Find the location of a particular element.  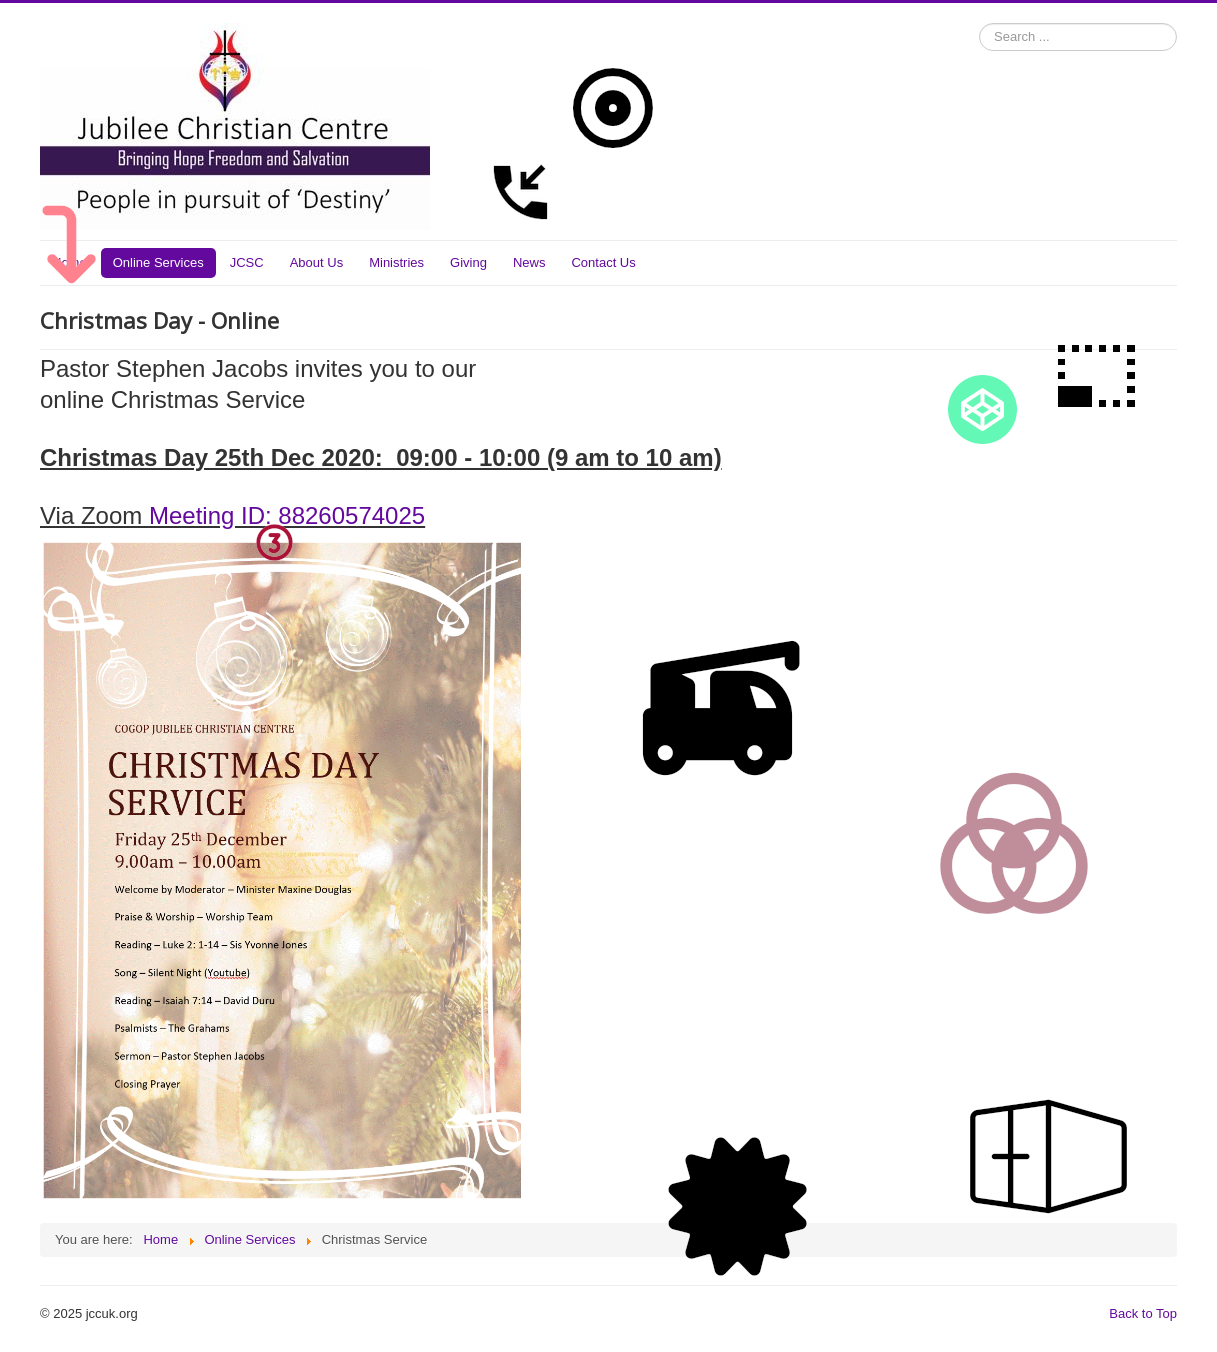

indicates an incoming call was returned is located at coordinates (520, 192).